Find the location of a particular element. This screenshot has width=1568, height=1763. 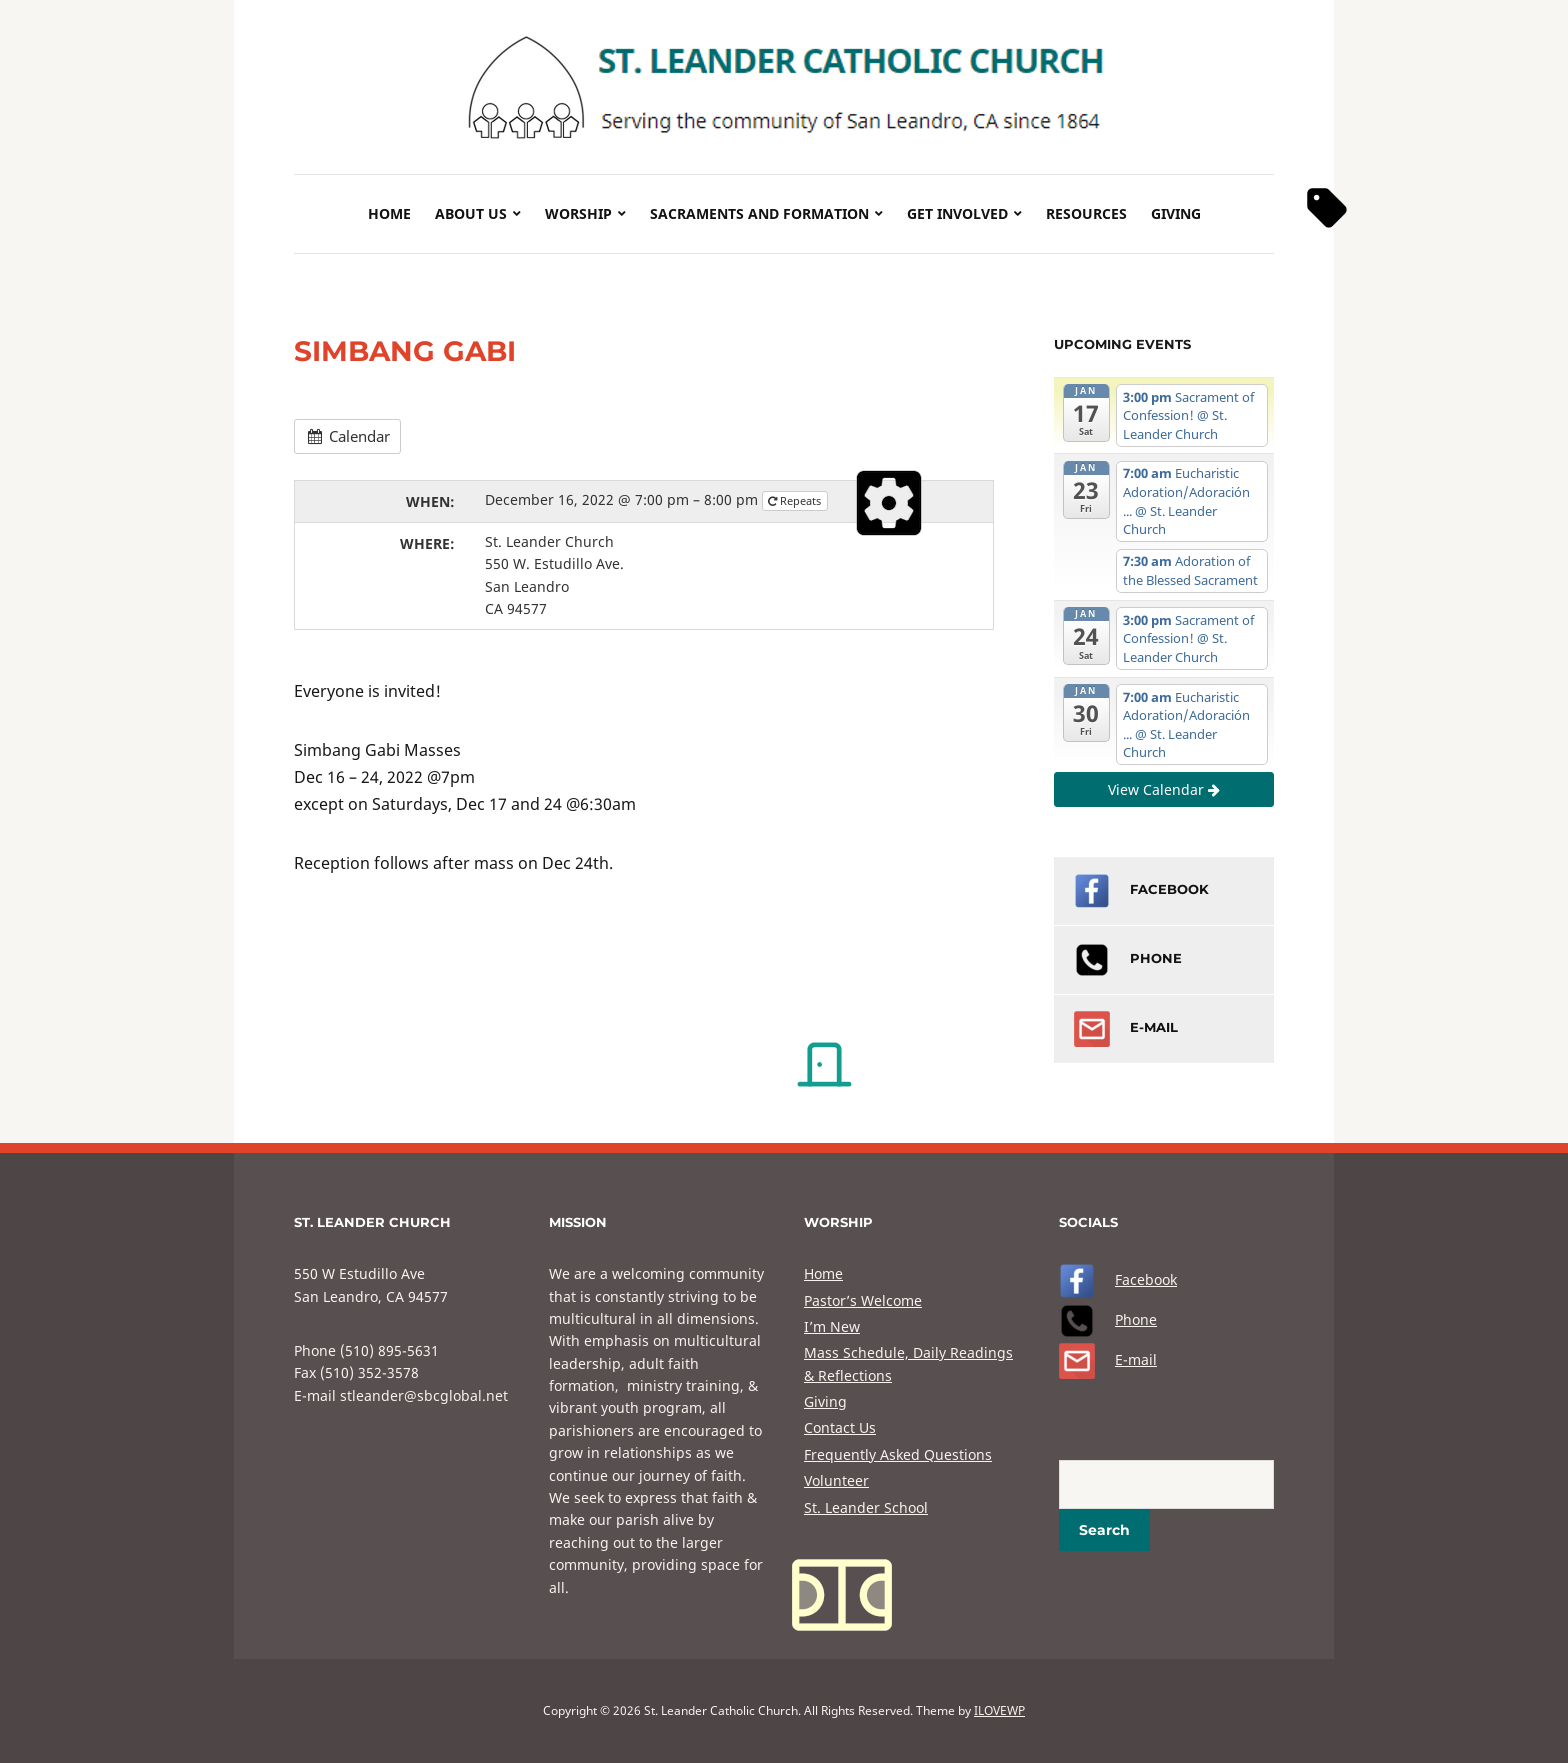

add a tag or label to an item is located at coordinates (1326, 207).